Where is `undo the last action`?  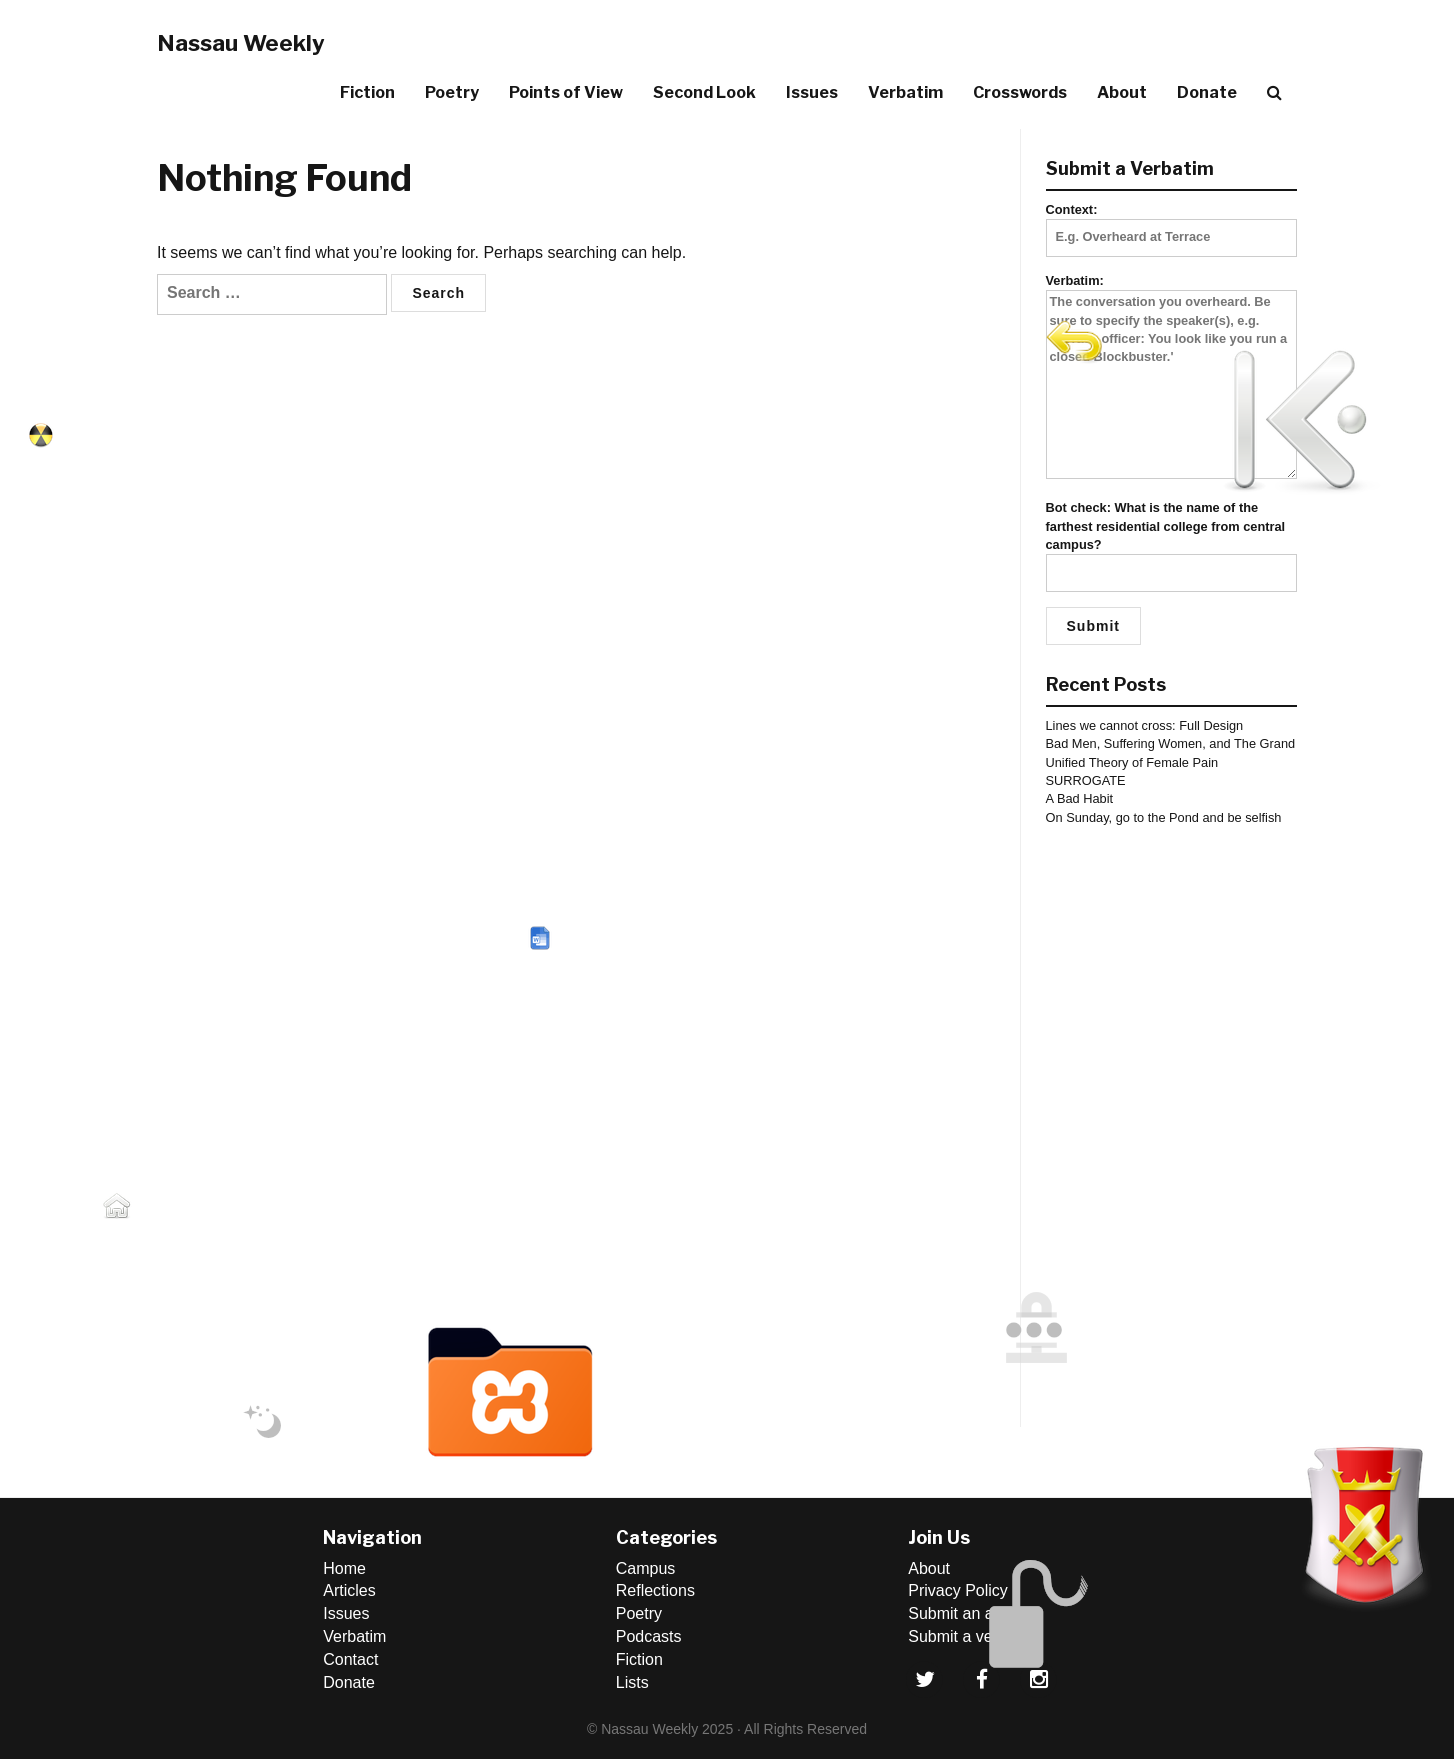 undo the last action is located at coordinates (1074, 339).